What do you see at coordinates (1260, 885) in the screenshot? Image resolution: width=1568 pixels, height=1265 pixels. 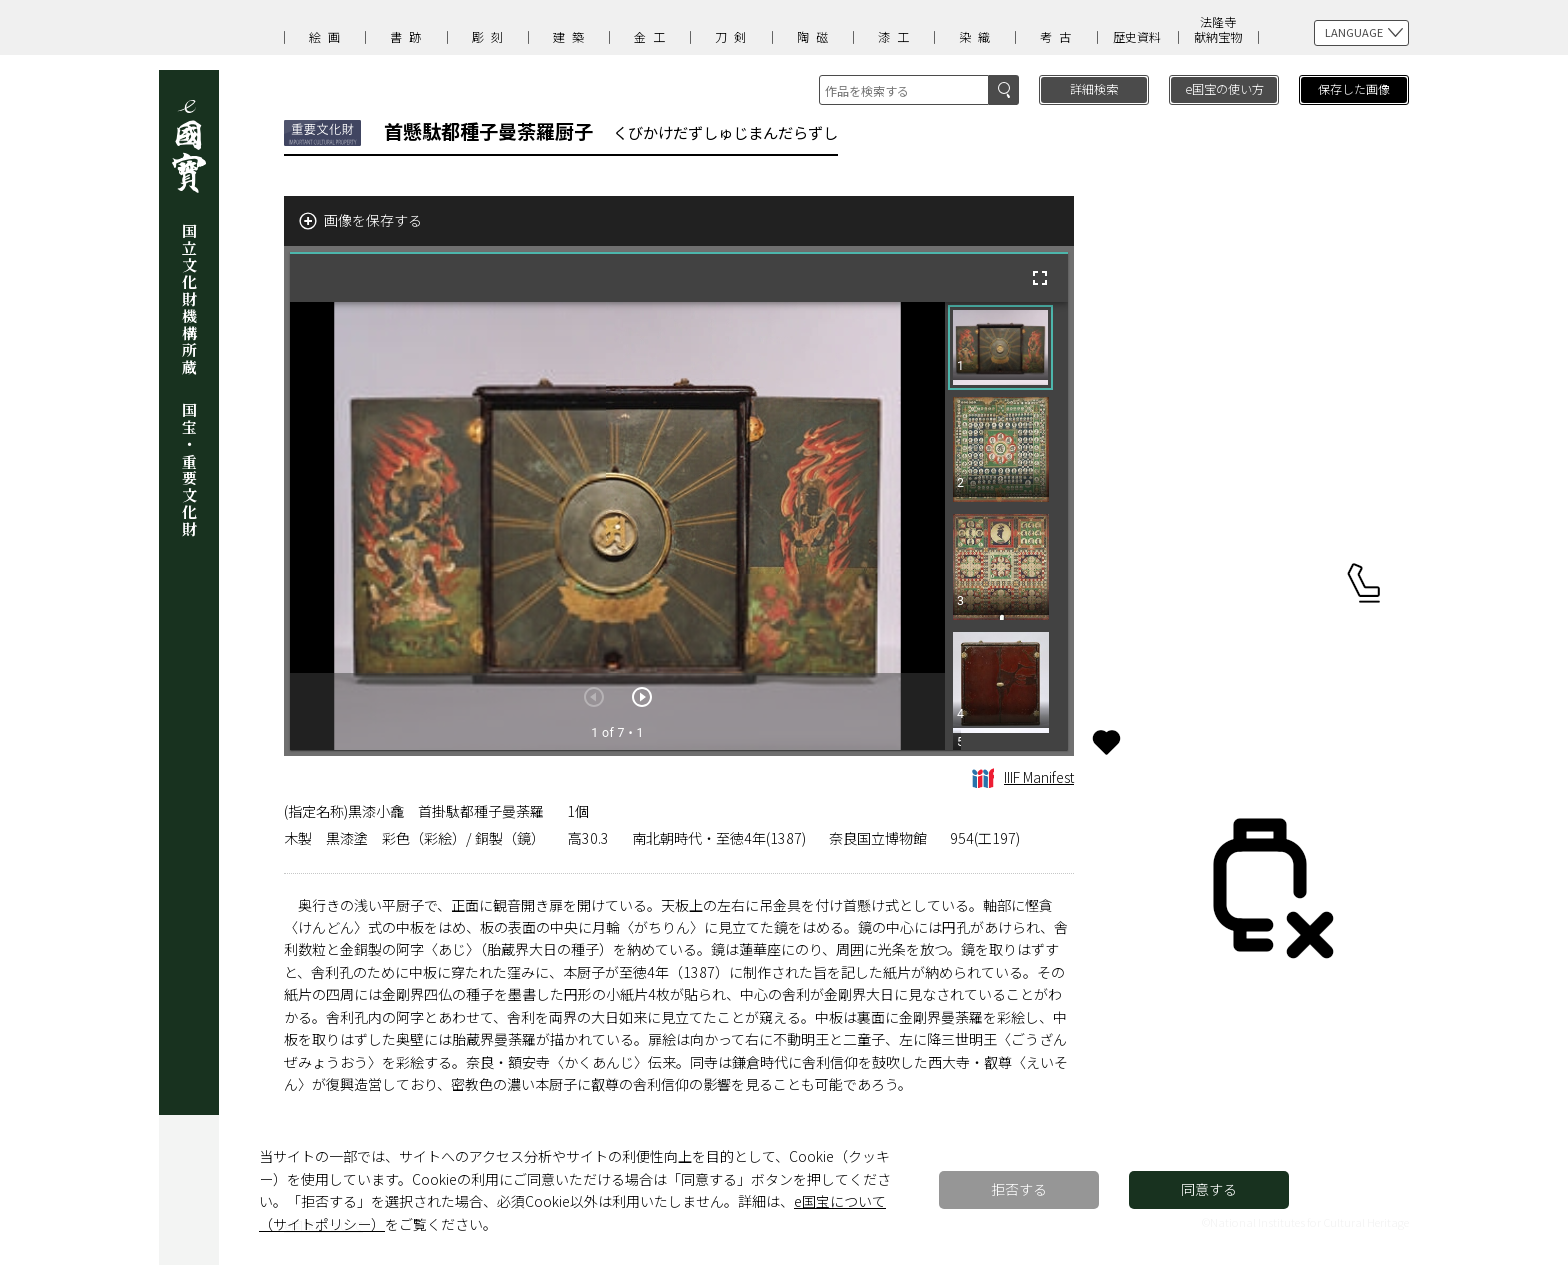 I see `disconnect or unpair smartwatch` at bounding box center [1260, 885].